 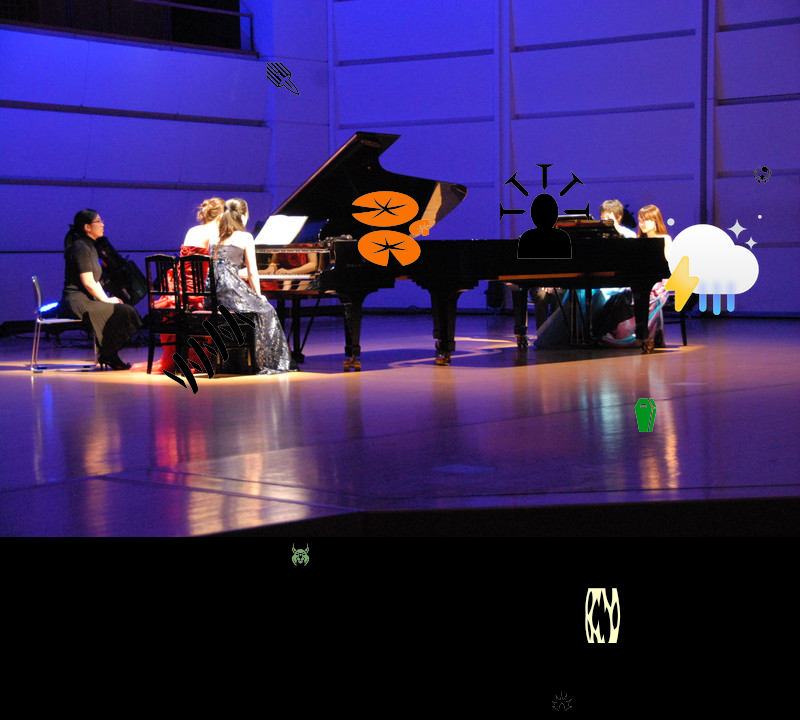 What do you see at coordinates (645, 415) in the screenshot?
I see `indicates death or game over state` at bounding box center [645, 415].